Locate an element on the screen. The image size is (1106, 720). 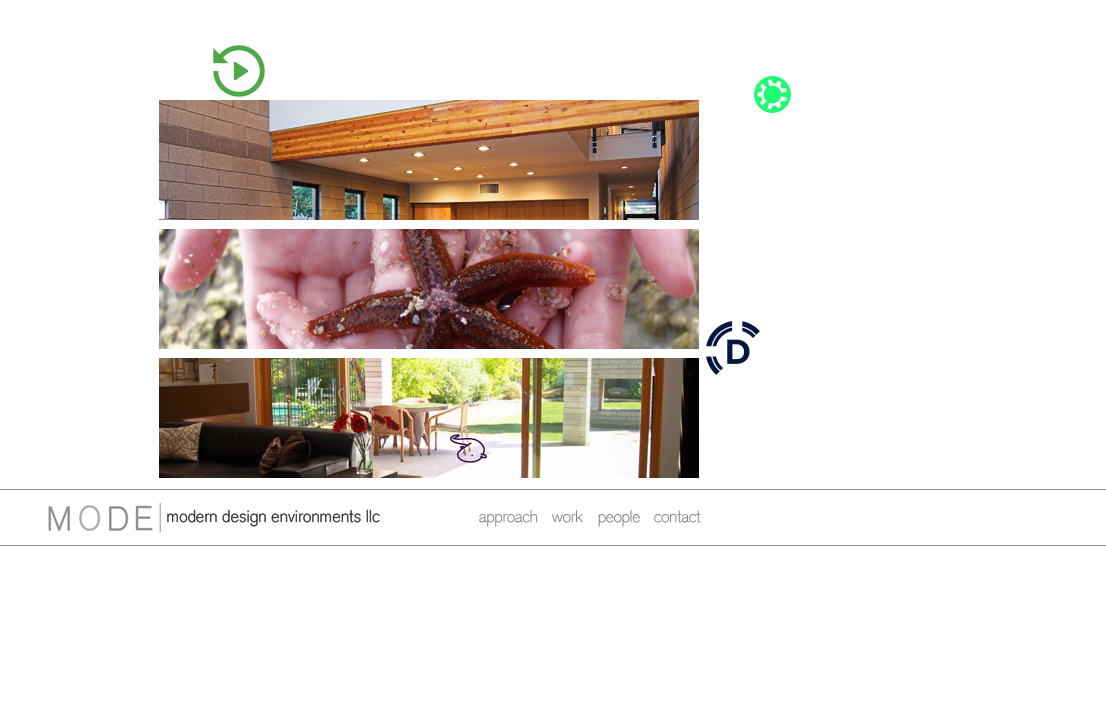
support creators on afdian is located at coordinates (468, 448).